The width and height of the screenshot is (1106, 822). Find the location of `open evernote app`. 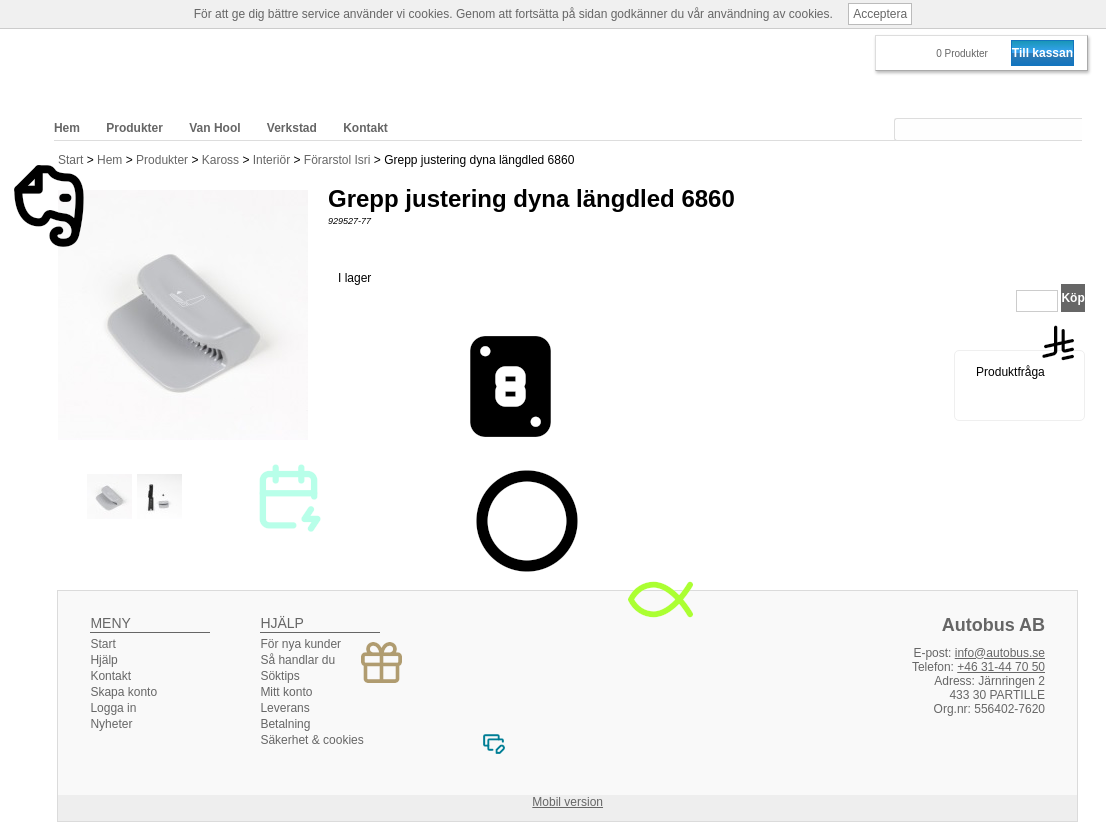

open evernote app is located at coordinates (51, 206).